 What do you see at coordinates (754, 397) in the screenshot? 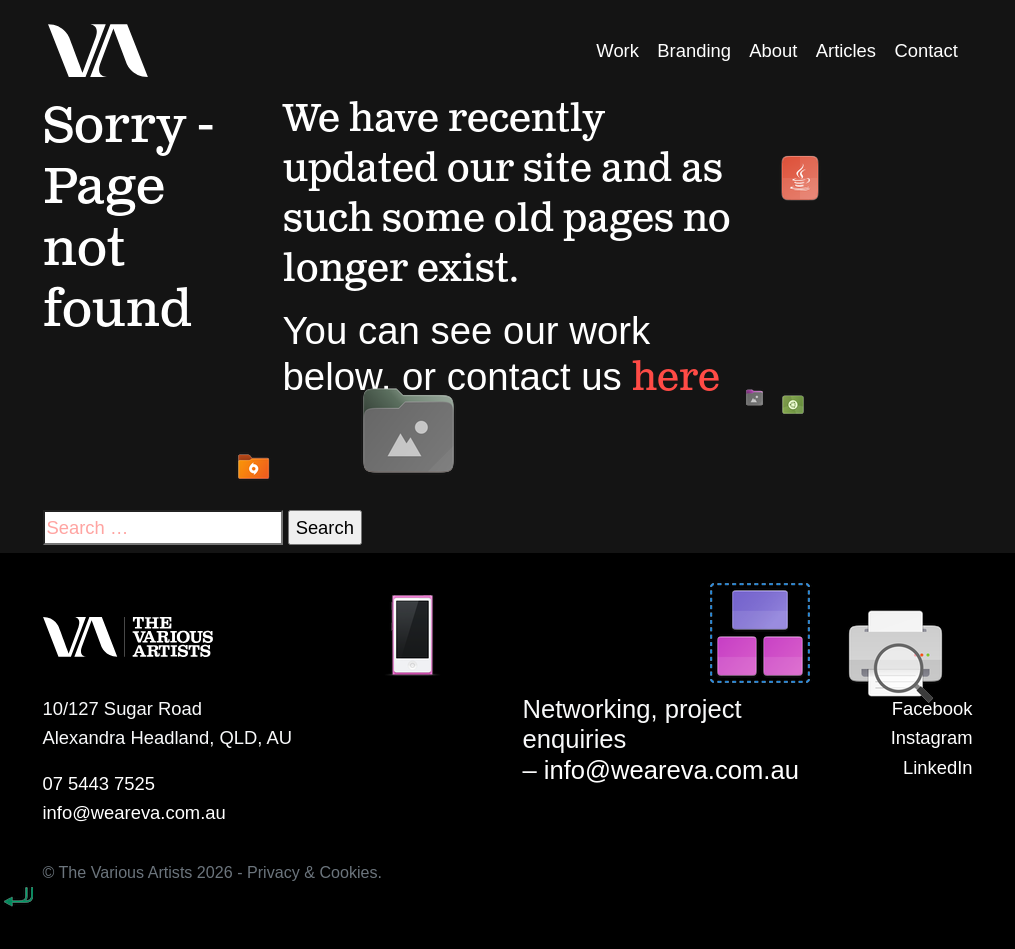
I see `open your pictures folder` at bounding box center [754, 397].